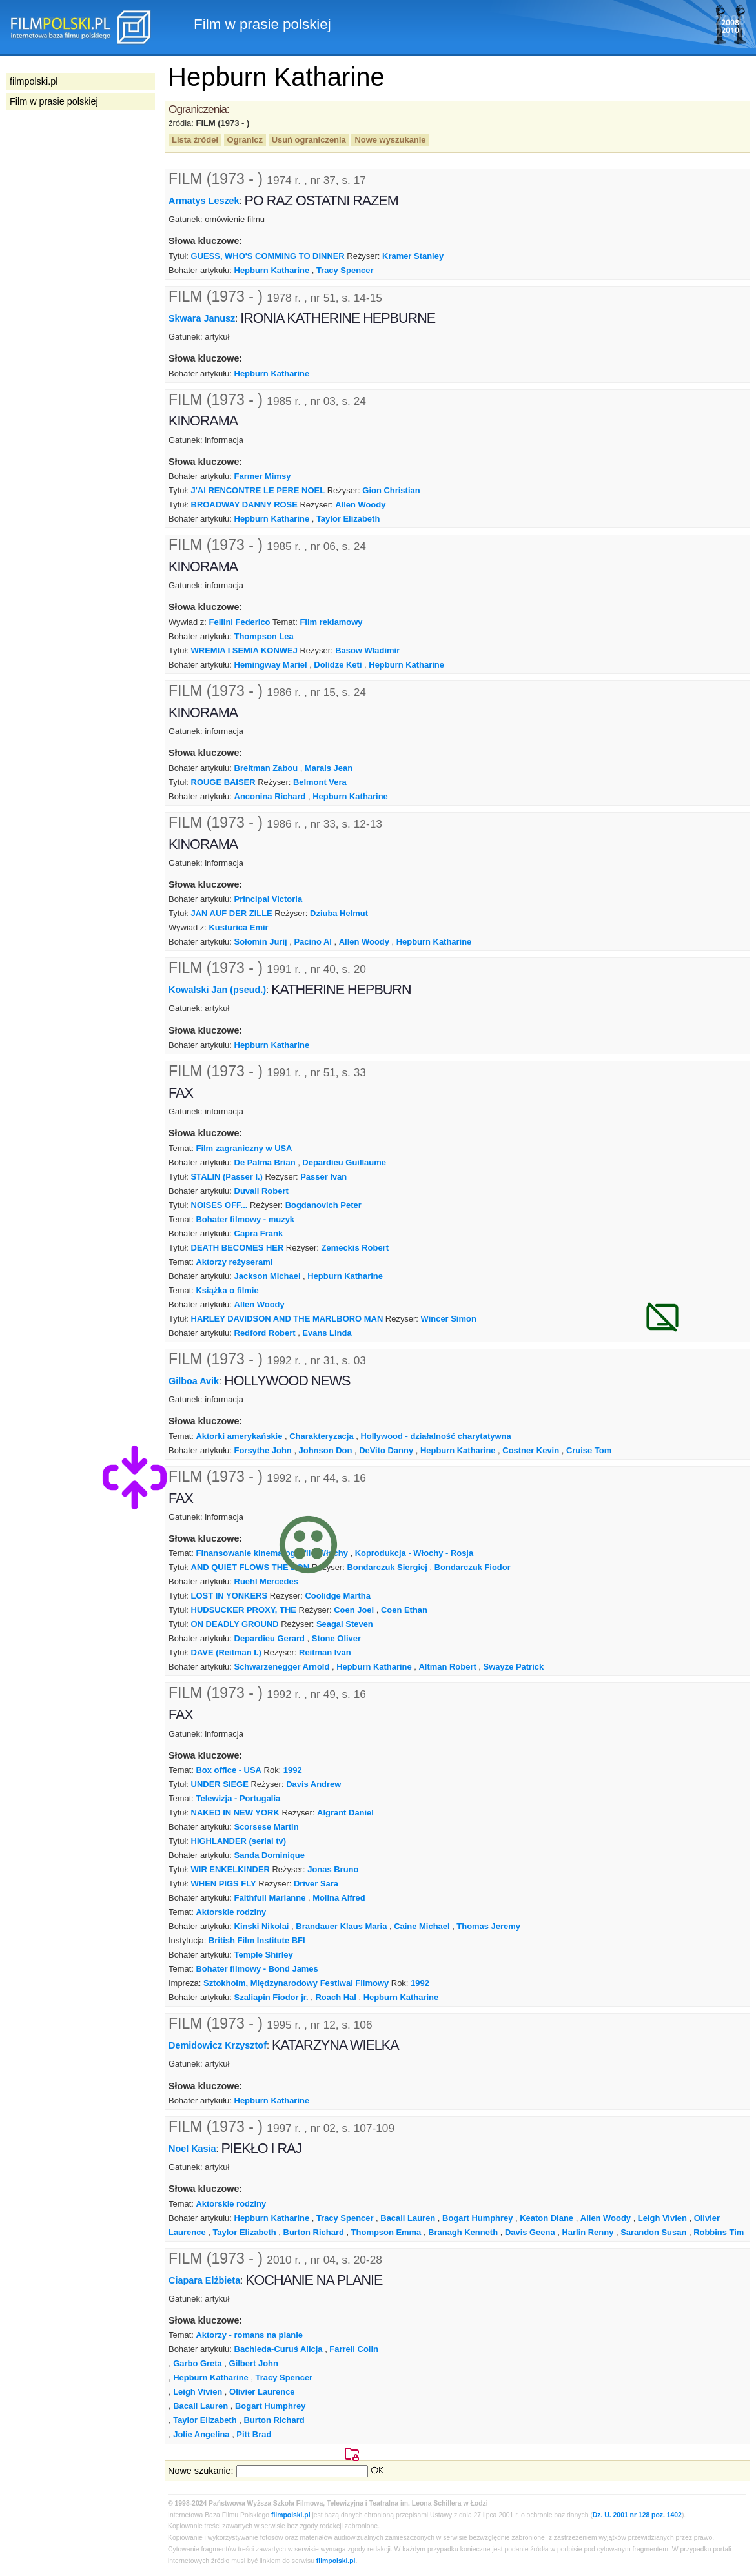 This screenshot has height=2576, width=756. I want to click on collapse viewport height, so click(134, 1477).